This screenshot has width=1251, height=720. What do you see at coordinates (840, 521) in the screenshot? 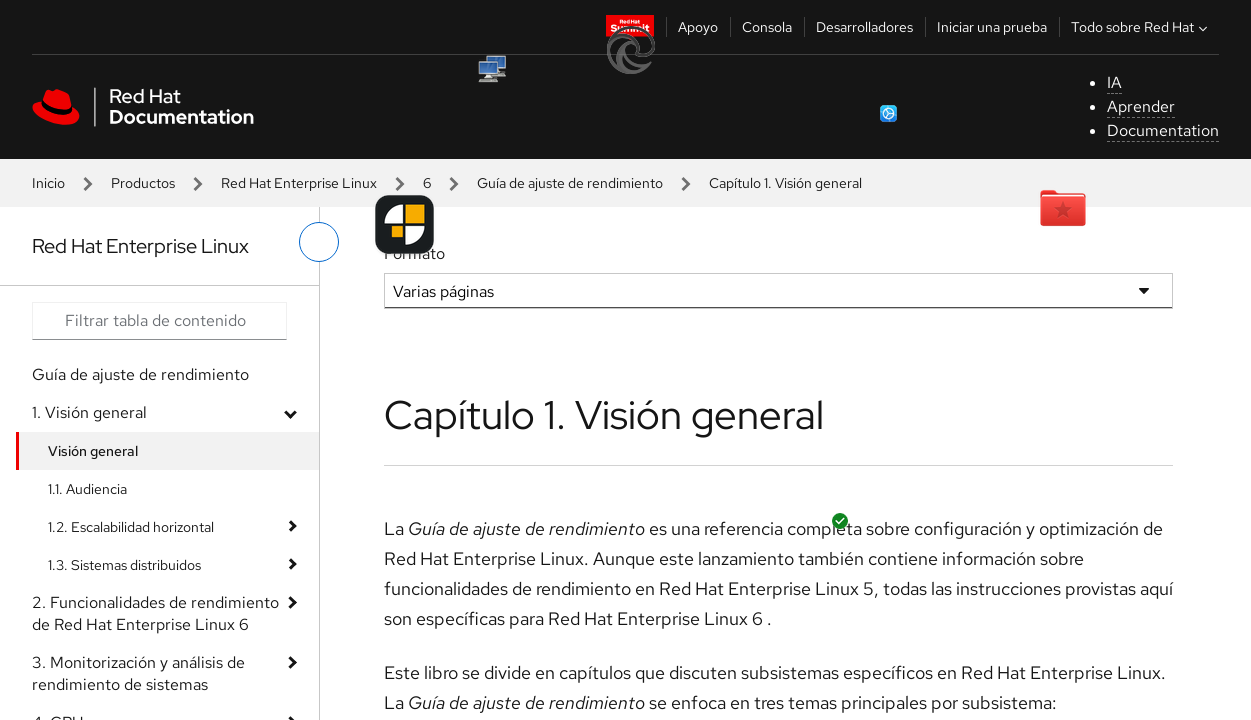
I see `confirm or apply changes` at bounding box center [840, 521].